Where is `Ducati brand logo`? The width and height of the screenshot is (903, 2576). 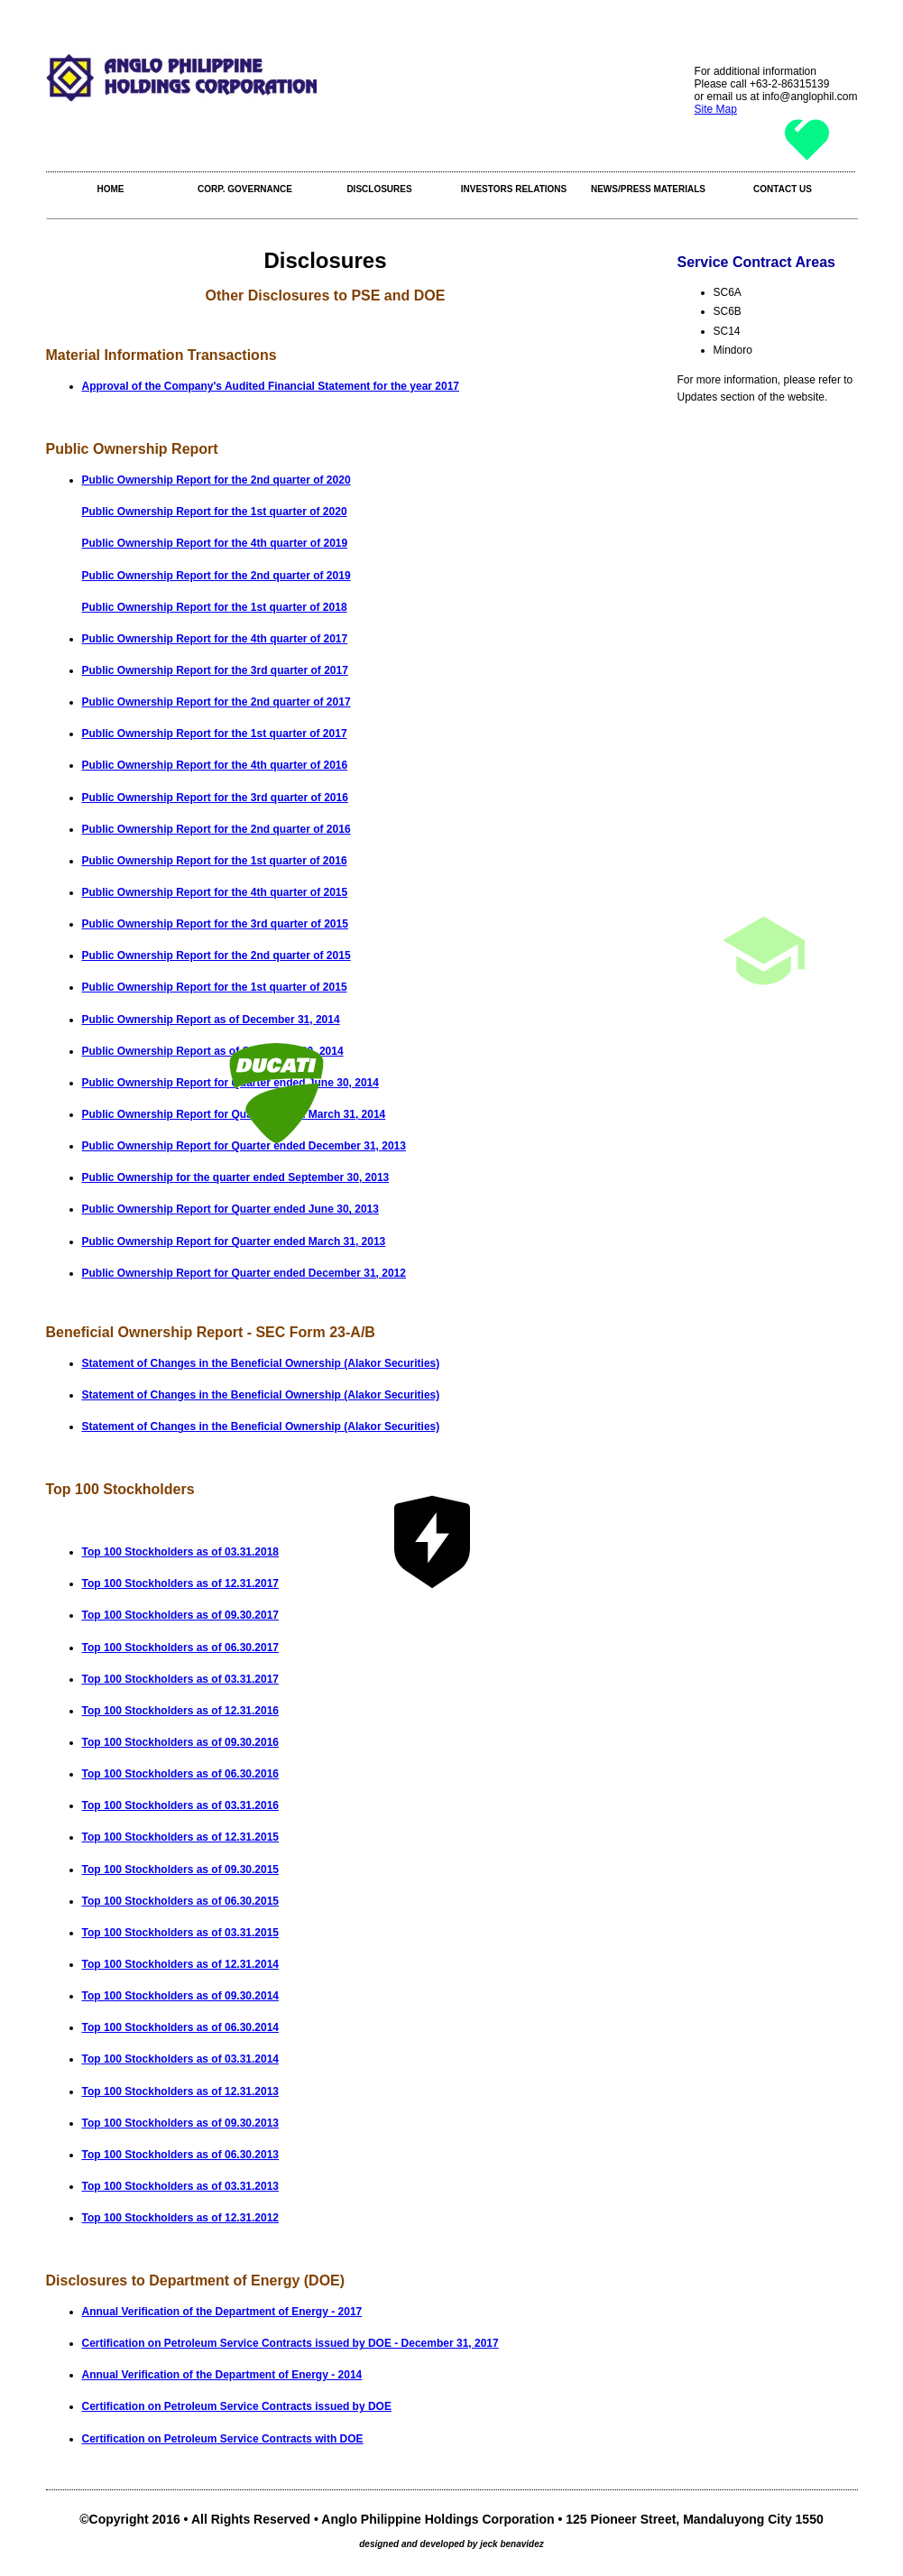 Ducati brand logo is located at coordinates (276, 1093).